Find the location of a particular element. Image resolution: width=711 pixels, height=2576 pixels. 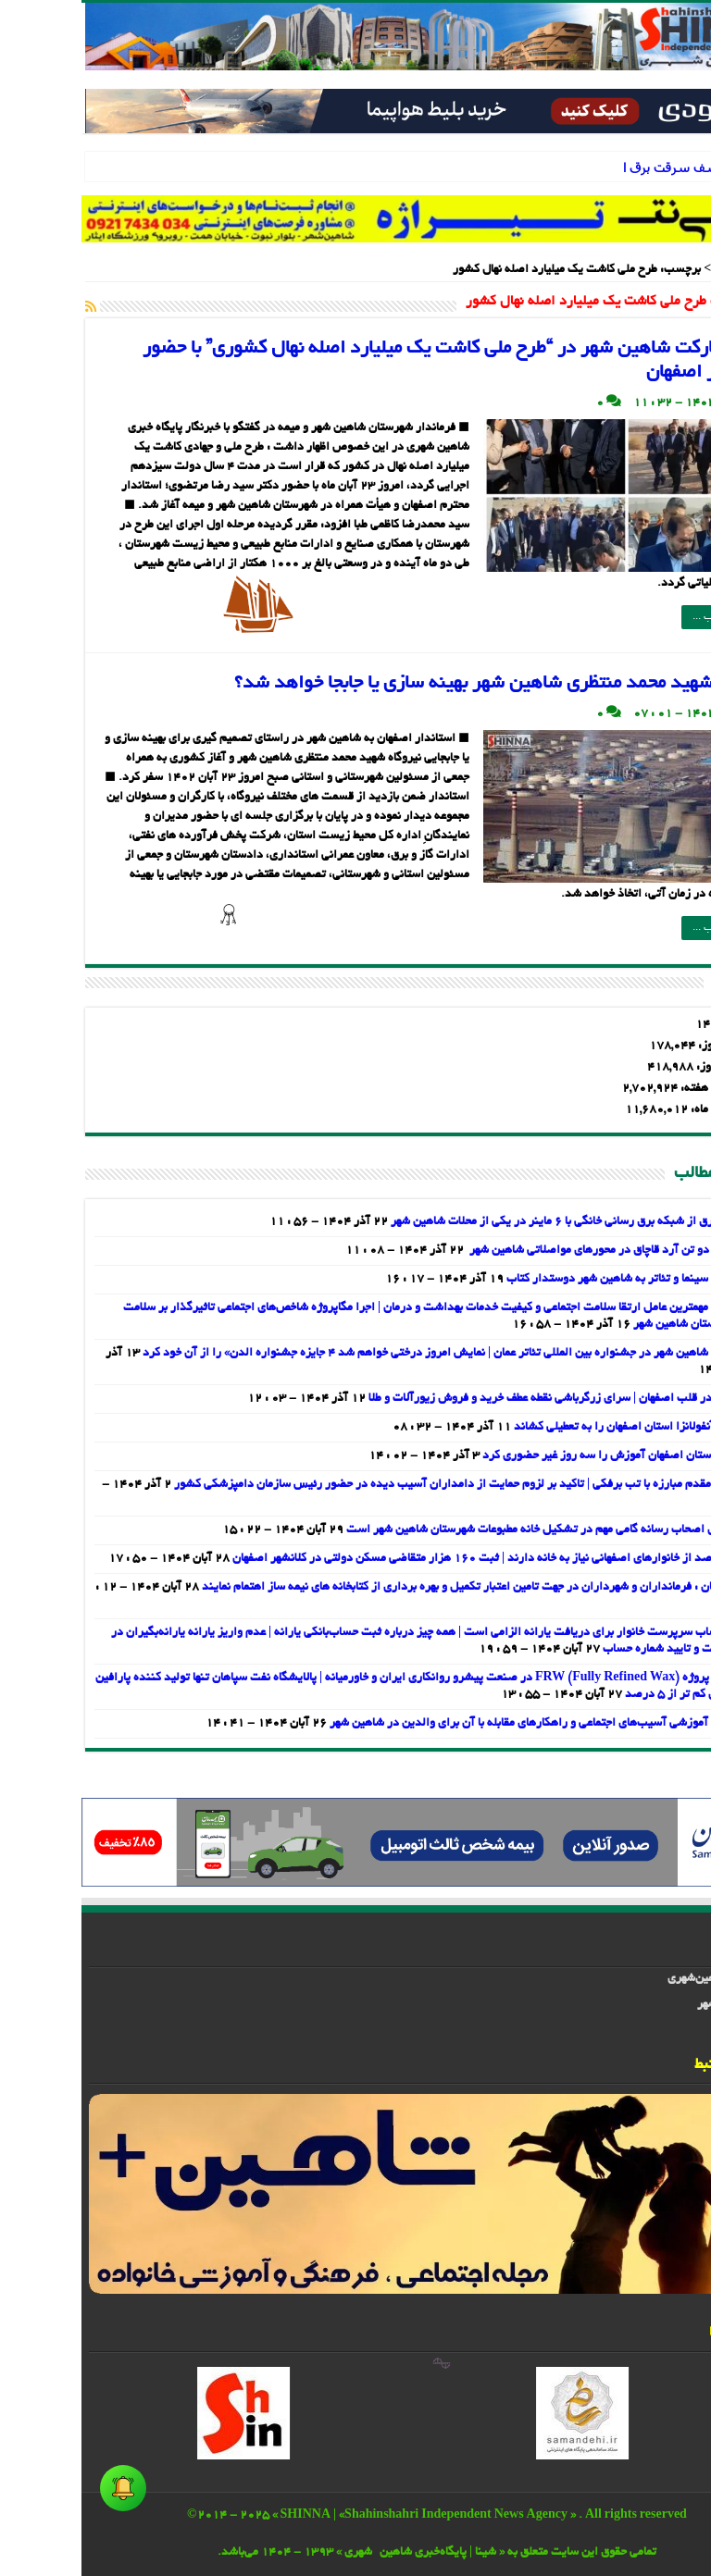

fishing activity or minigame is located at coordinates (258, 604).